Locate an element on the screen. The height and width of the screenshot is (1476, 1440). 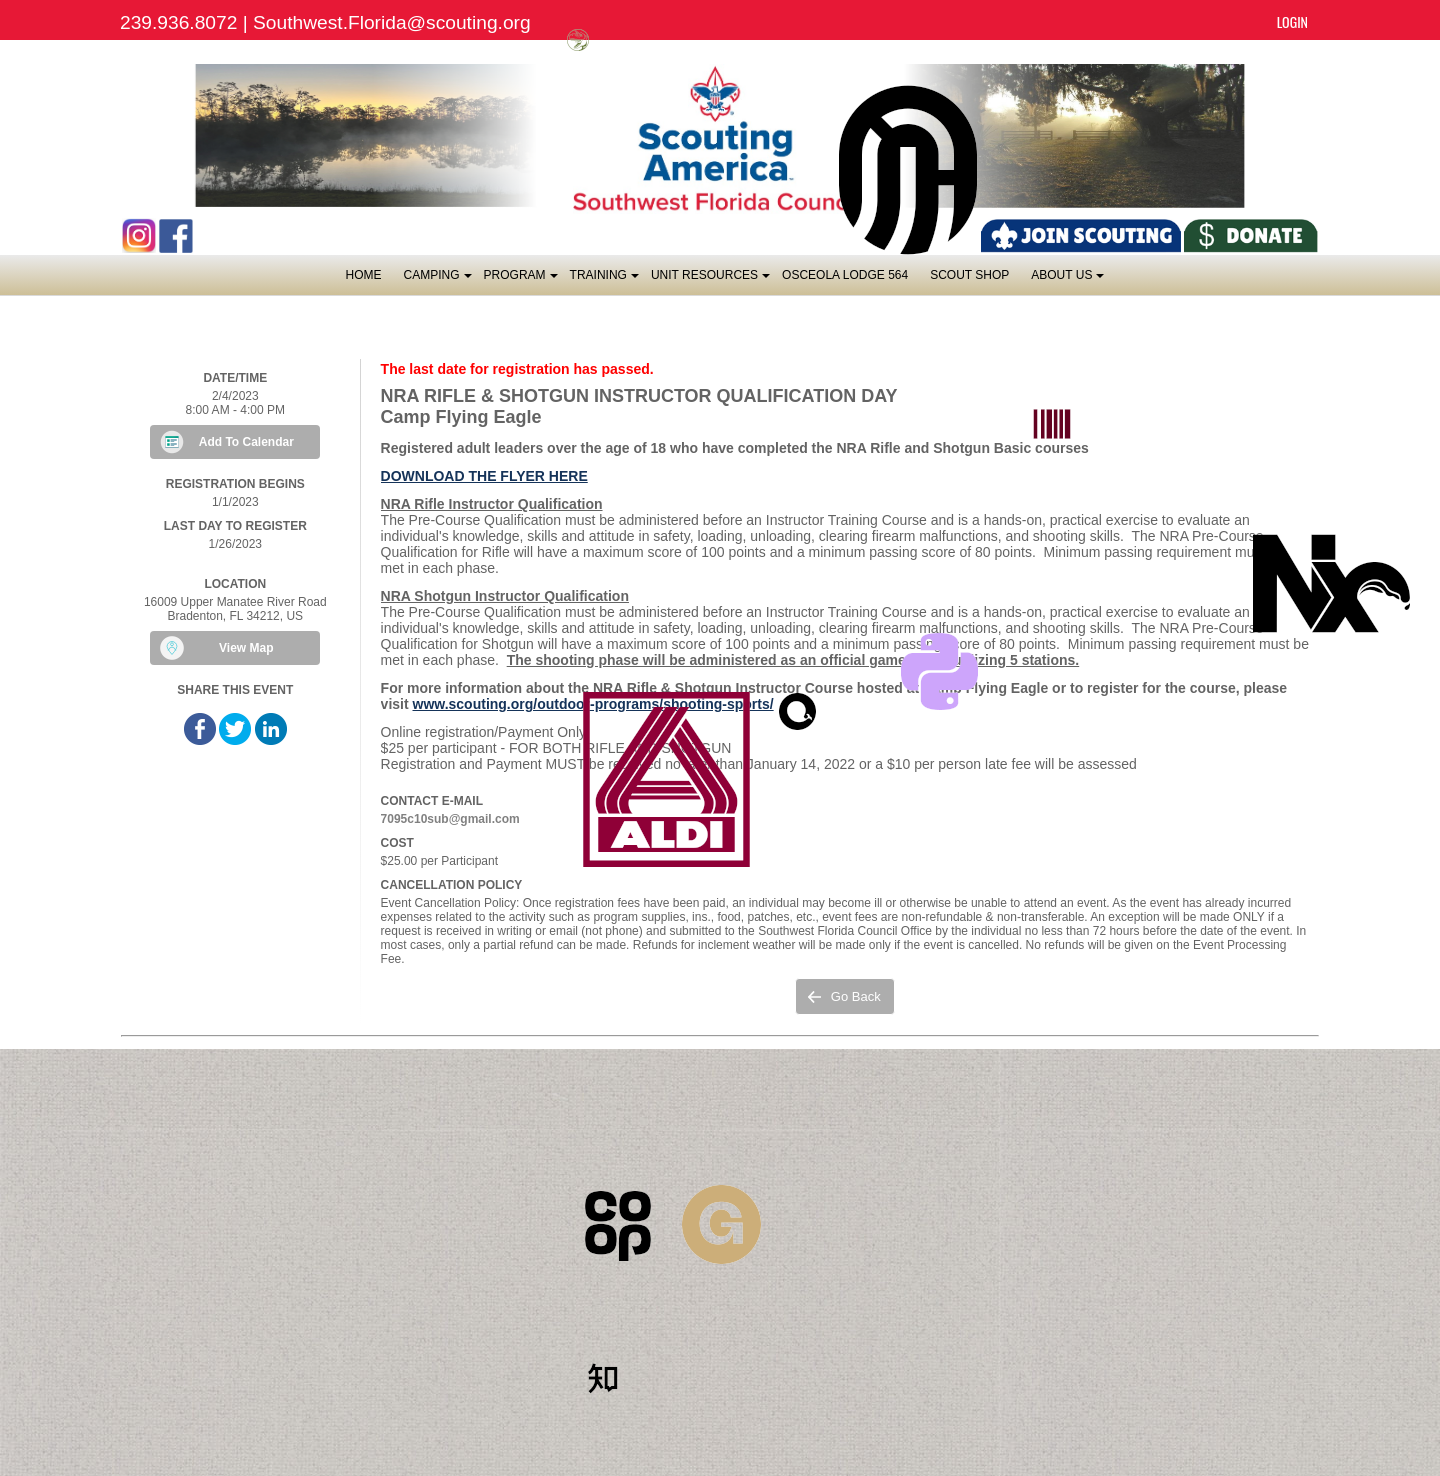
python programming language logo is located at coordinates (939, 671).